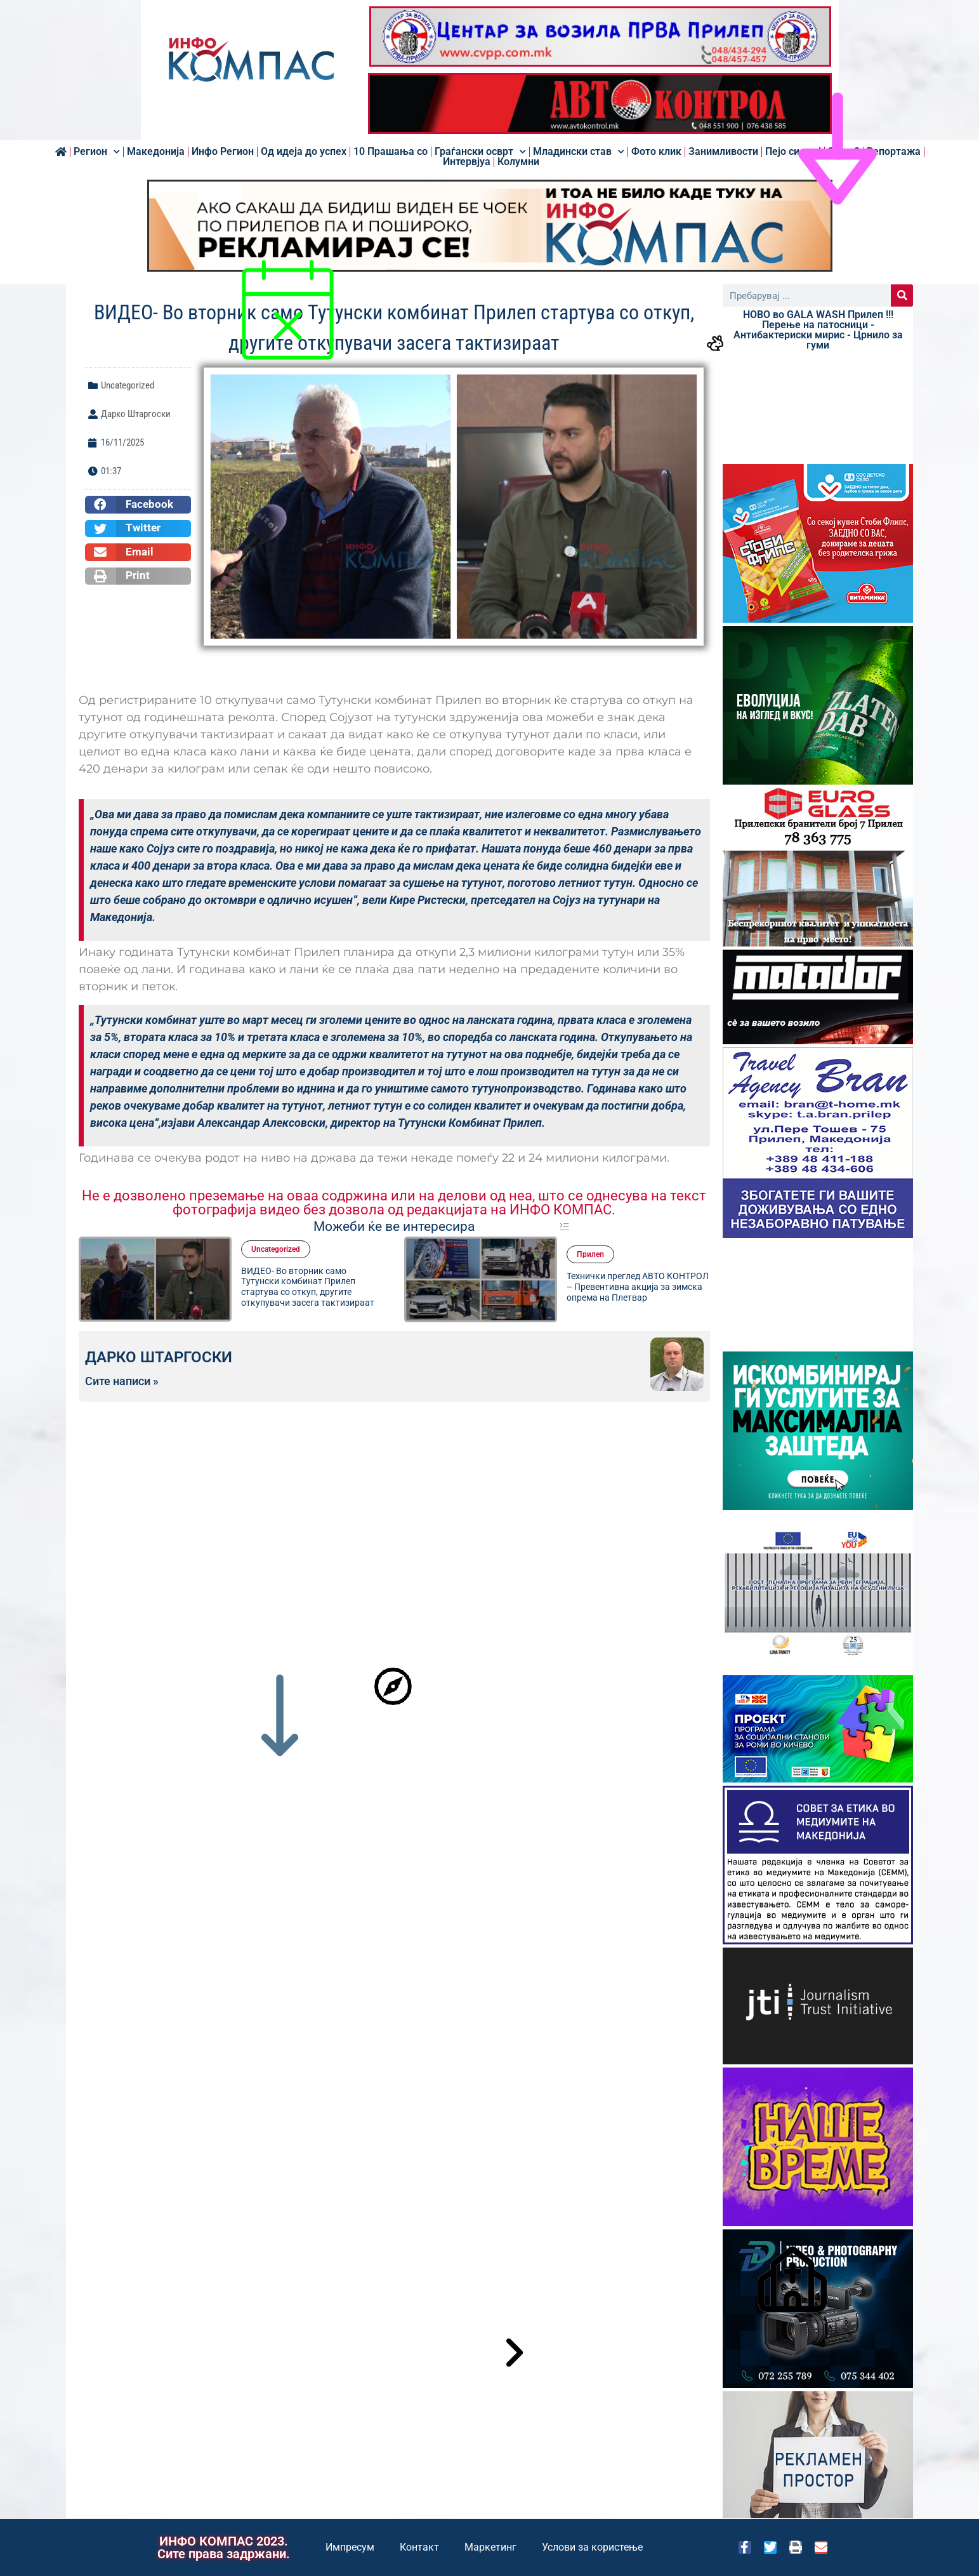  I want to click on indicates fast or quick mode, so click(715, 343).